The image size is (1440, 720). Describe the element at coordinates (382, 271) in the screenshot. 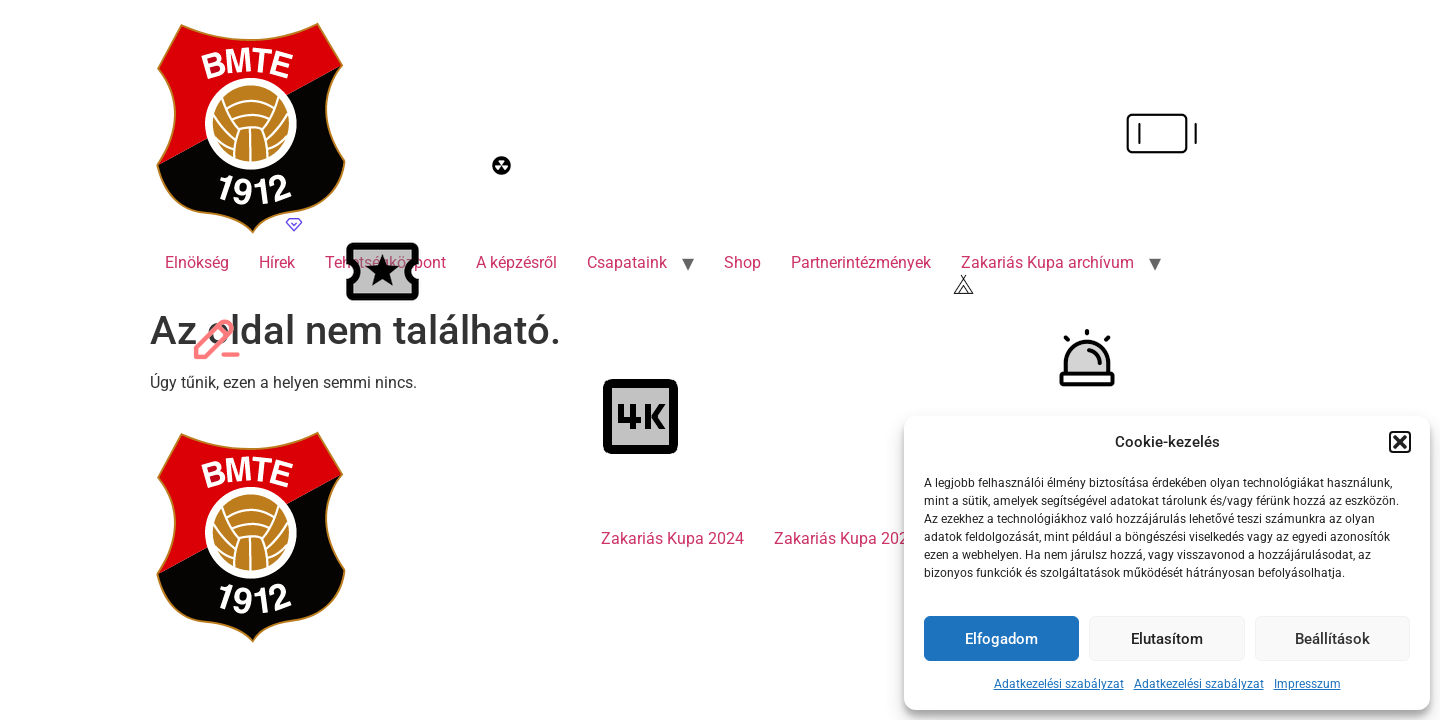

I see `view local events or entertainment` at that location.